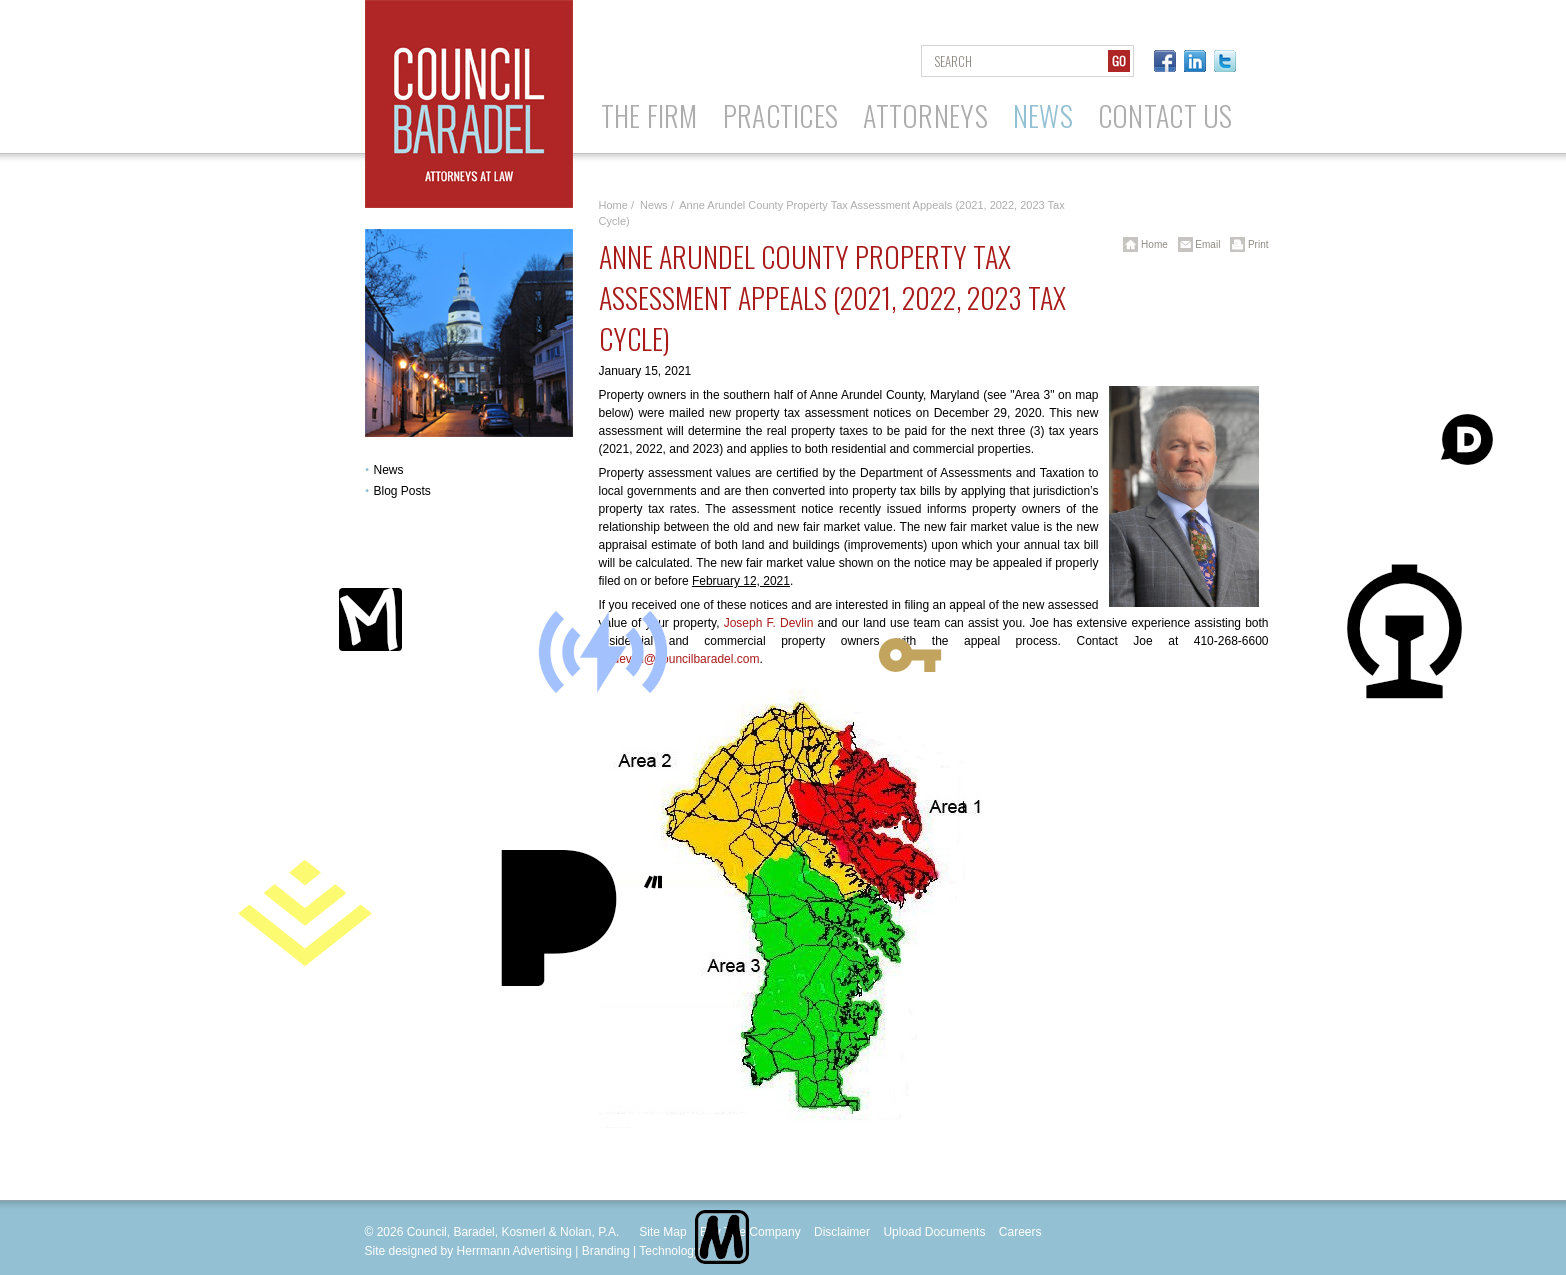 This screenshot has height=1275, width=1566. What do you see at coordinates (910, 655) in the screenshot?
I see `access security or authentication settings` at bounding box center [910, 655].